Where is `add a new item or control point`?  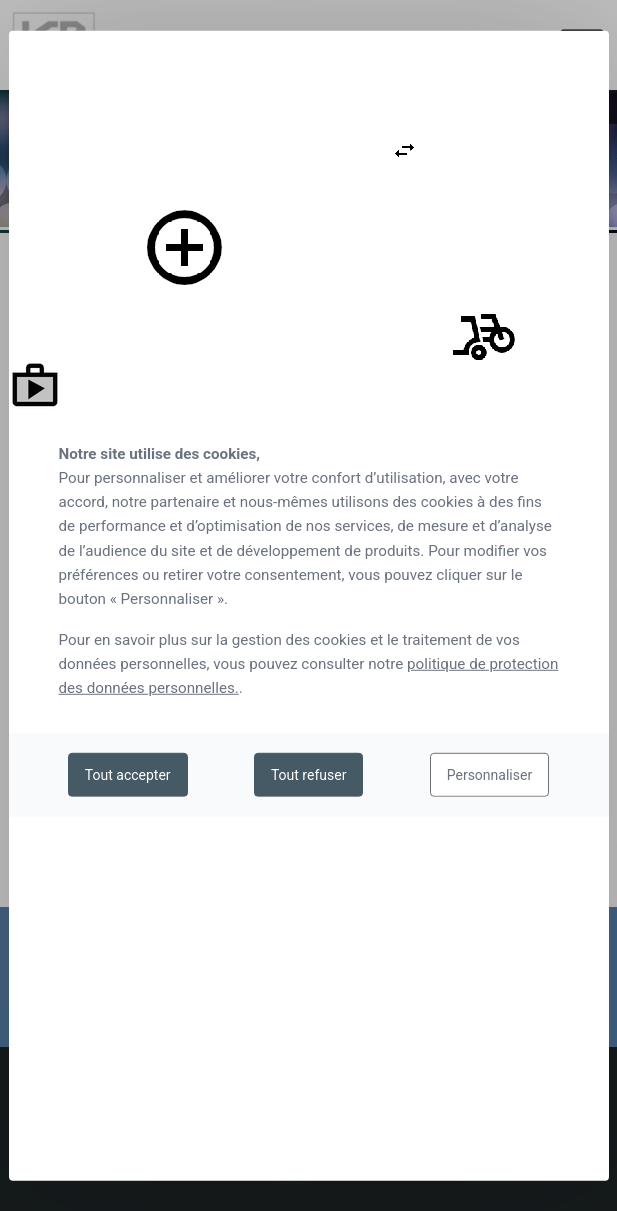 add a new item or control point is located at coordinates (184, 247).